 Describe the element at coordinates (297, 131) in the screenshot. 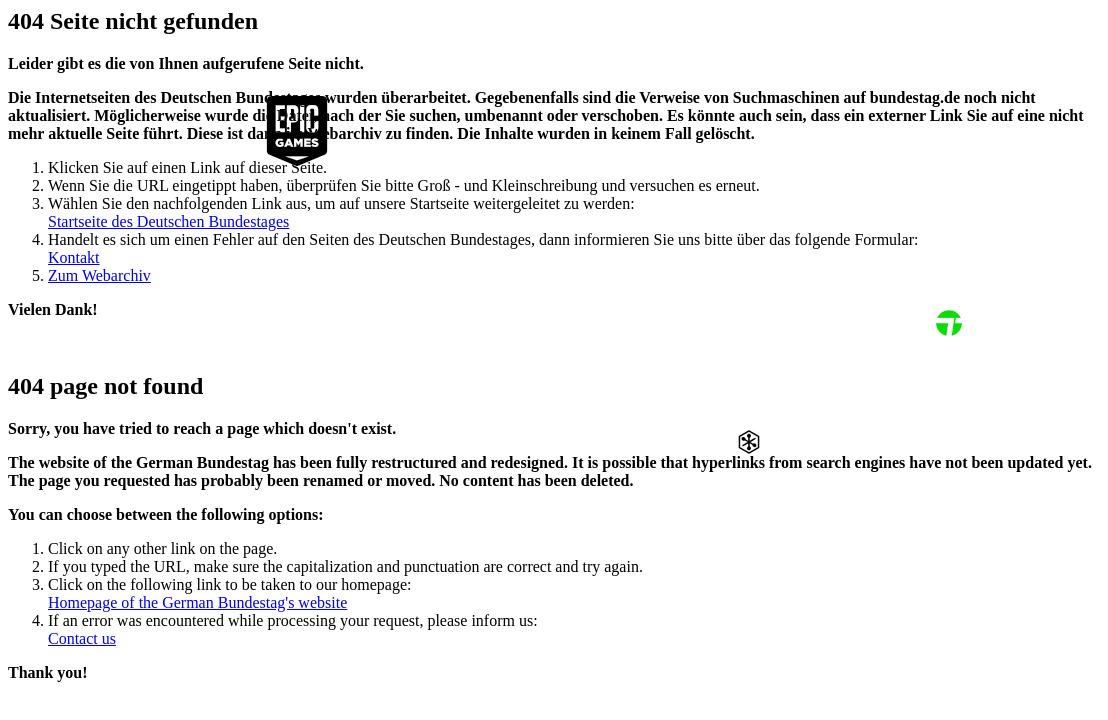

I see `open the Epic Games launcher` at that location.